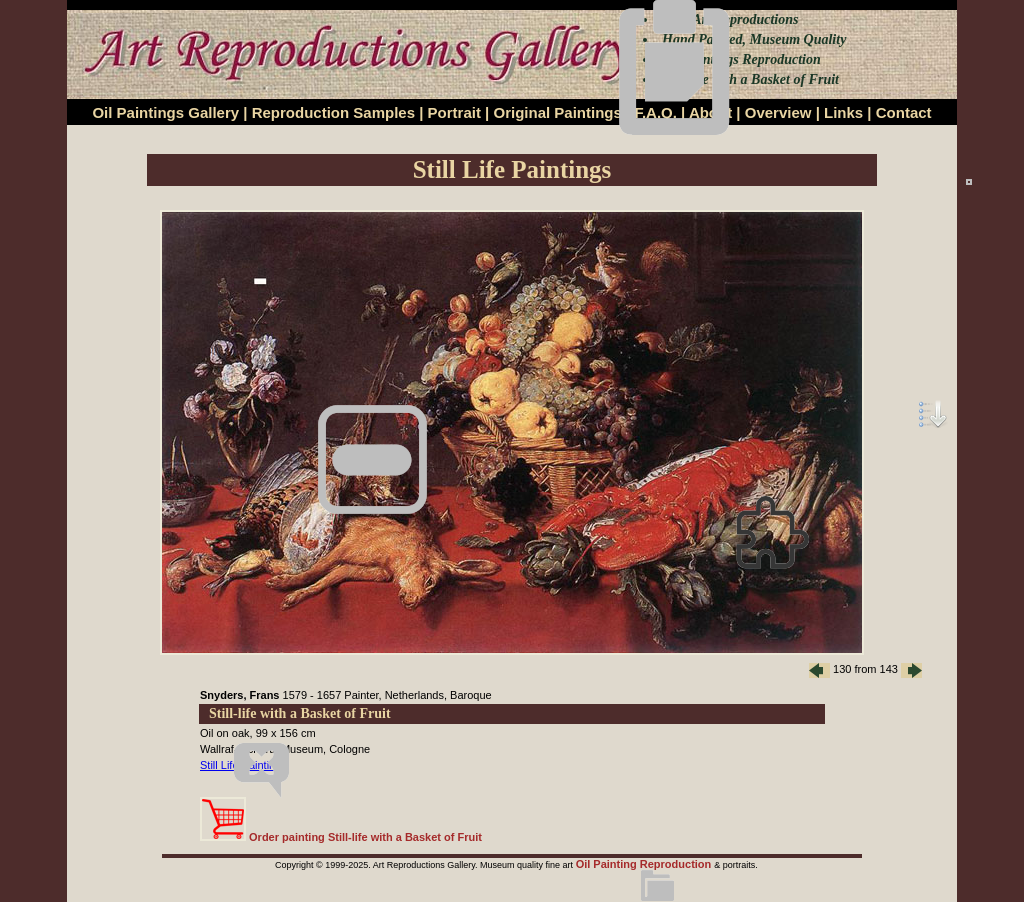  Describe the element at coordinates (678, 67) in the screenshot. I see `paste content from clipboard` at that location.